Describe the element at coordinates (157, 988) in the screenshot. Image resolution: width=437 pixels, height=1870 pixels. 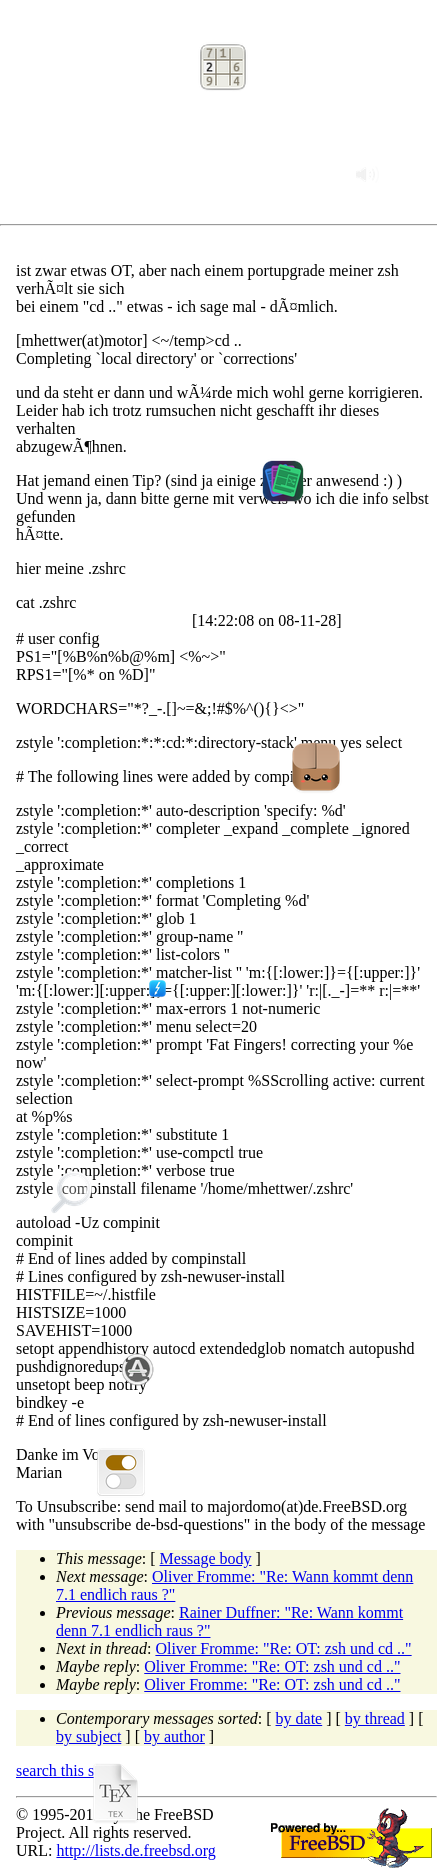
I see `open thunderbolt device preferences` at that location.